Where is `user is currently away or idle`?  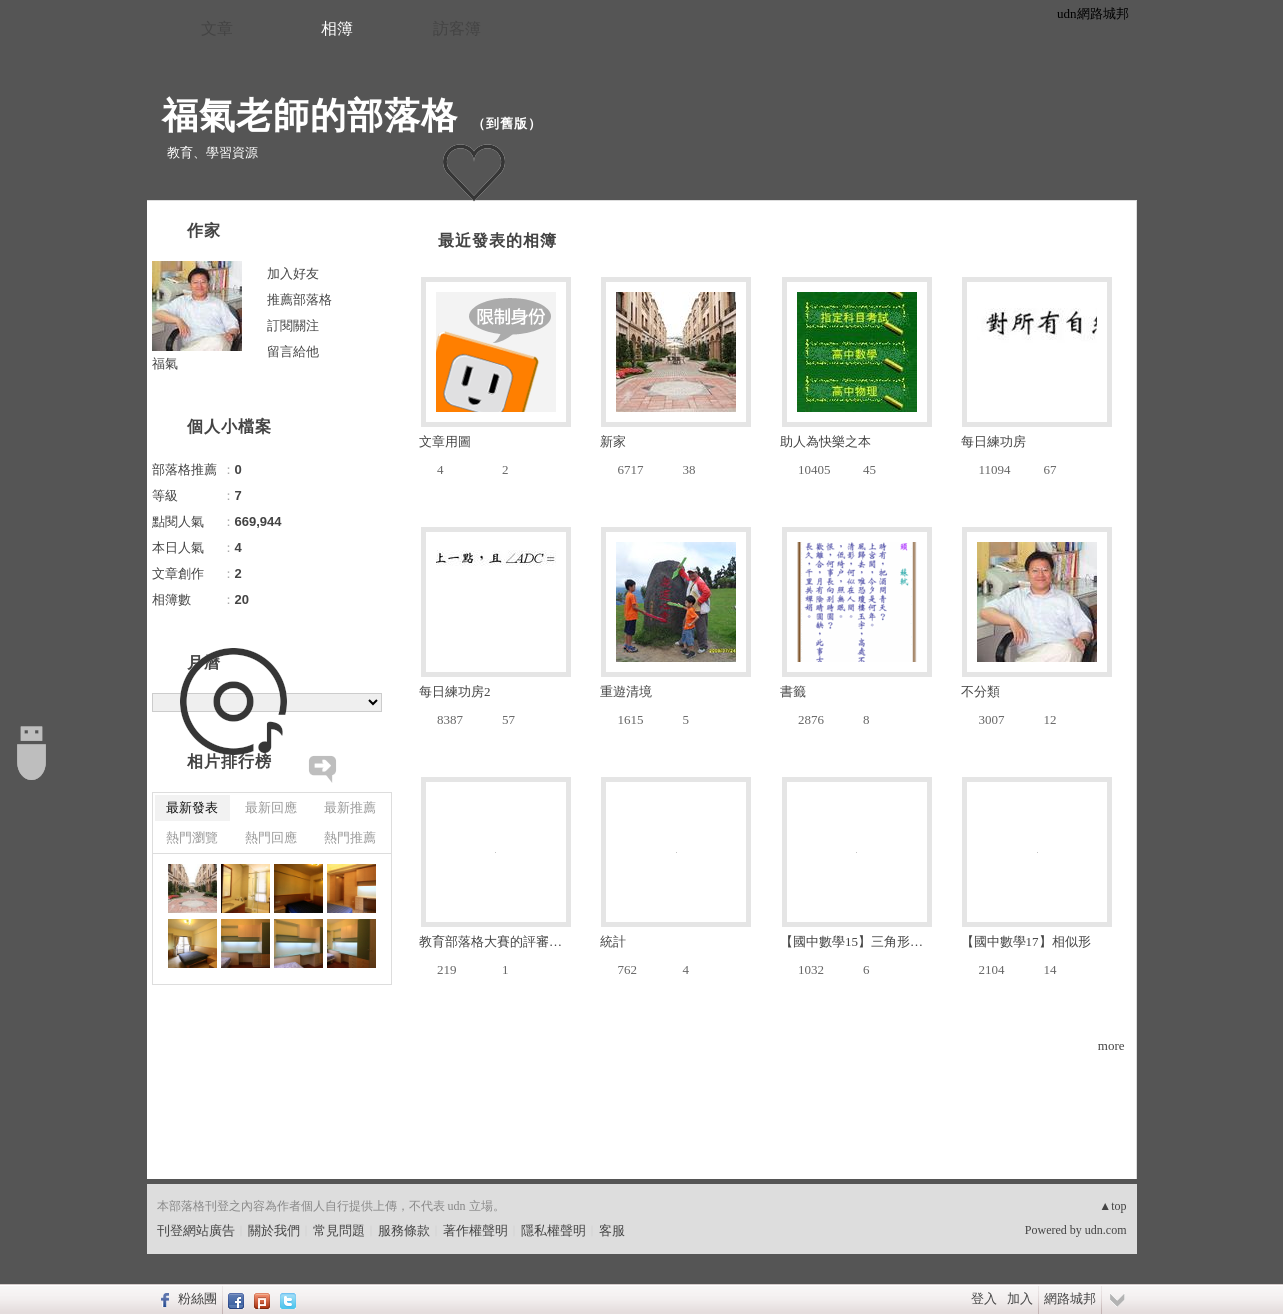
user is currently away or idle is located at coordinates (322, 769).